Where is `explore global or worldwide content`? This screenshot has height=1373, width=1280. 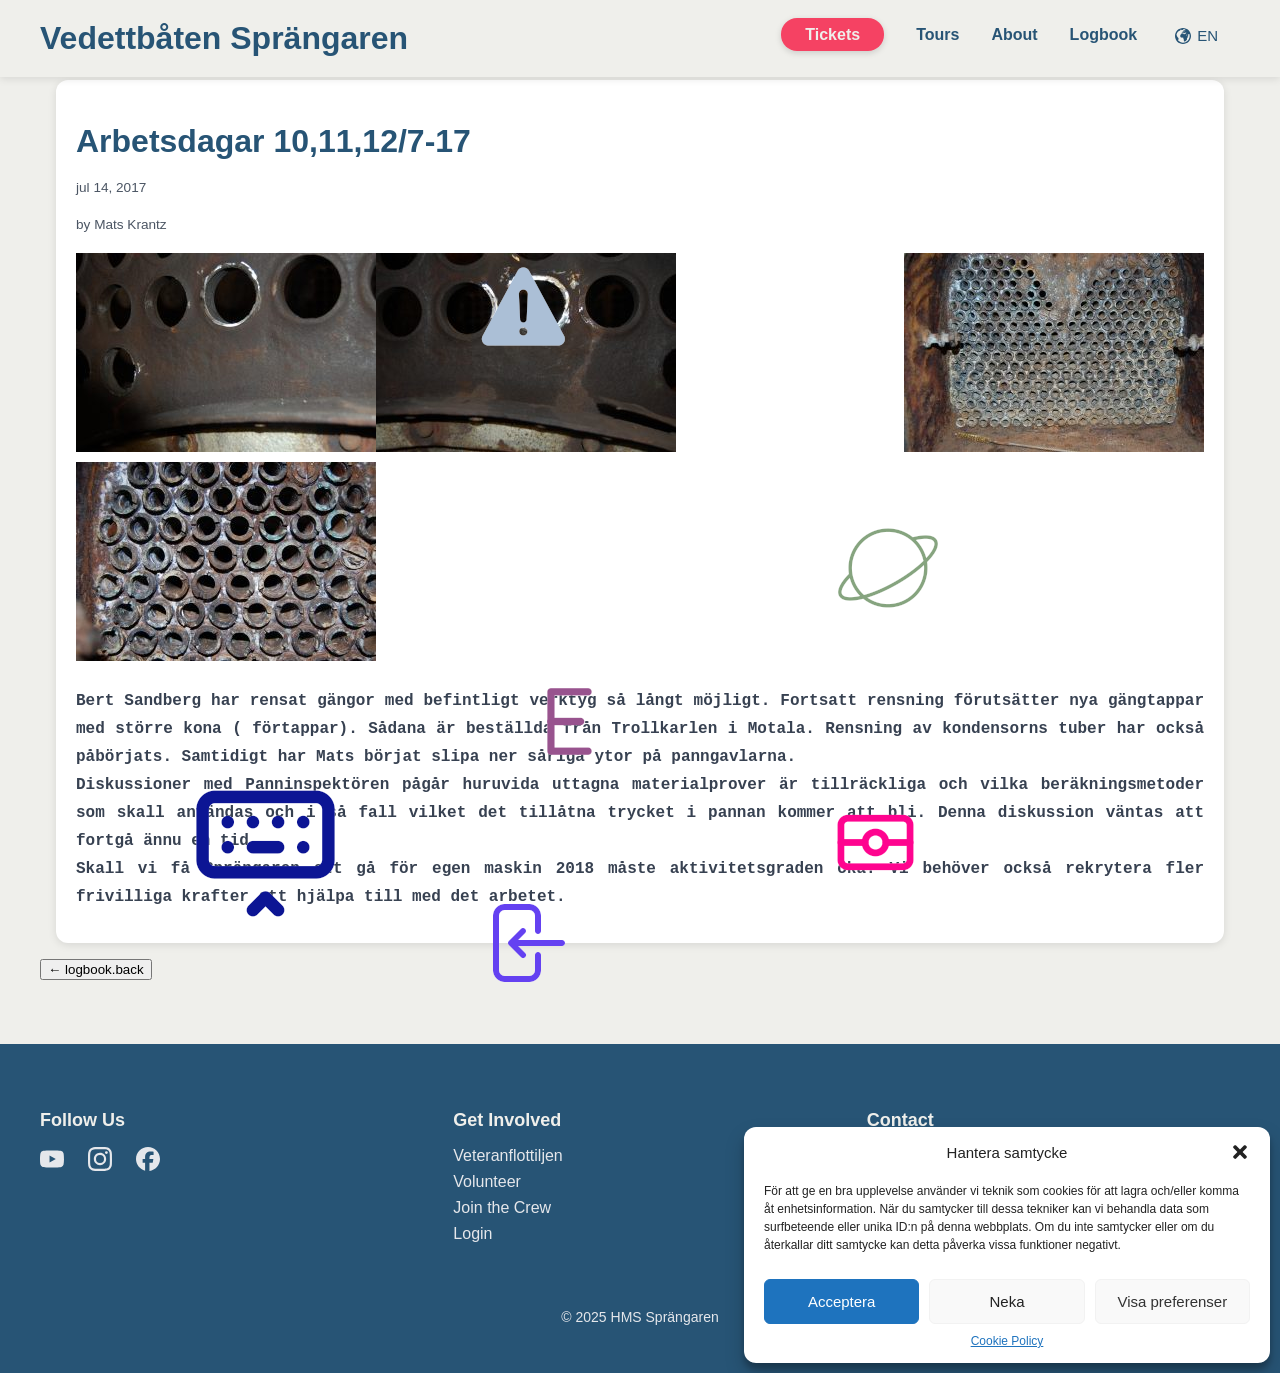 explore global or worldwide content is located at coordinates (888, 568).